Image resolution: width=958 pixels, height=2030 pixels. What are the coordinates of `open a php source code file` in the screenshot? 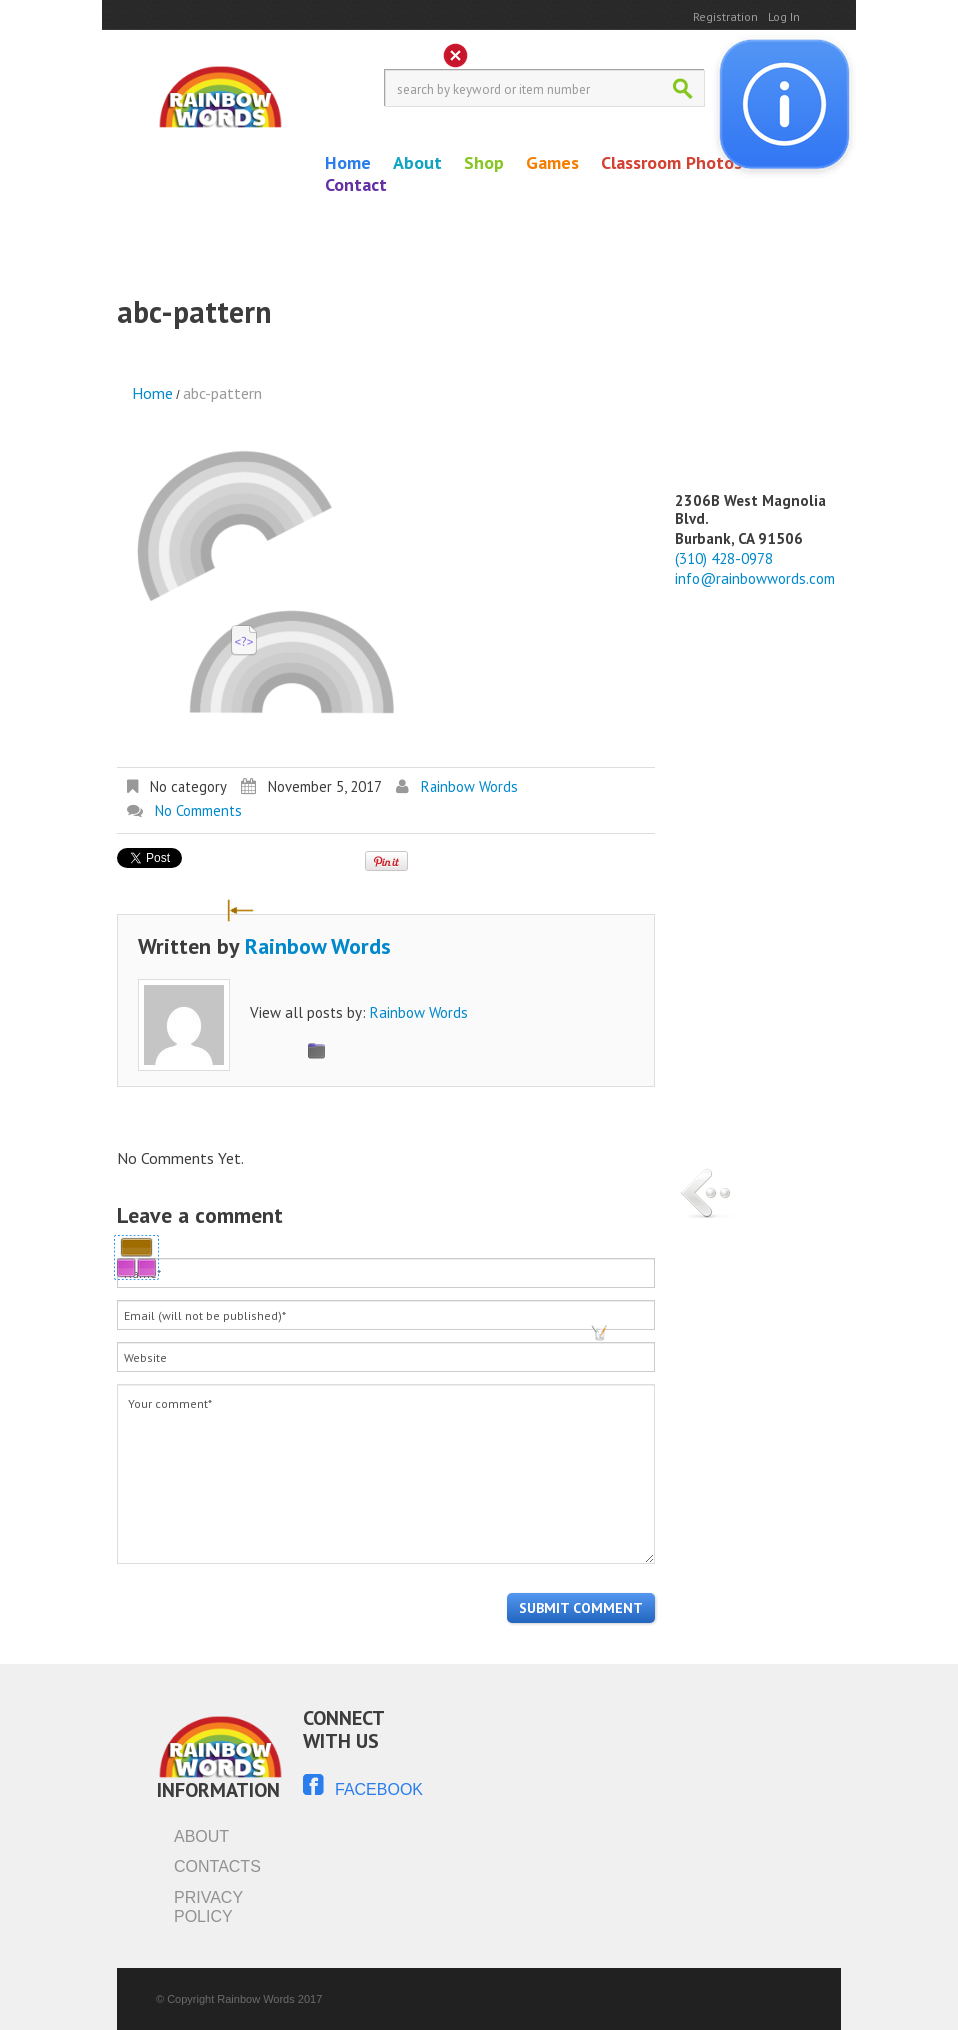 It's located at (244, 640).